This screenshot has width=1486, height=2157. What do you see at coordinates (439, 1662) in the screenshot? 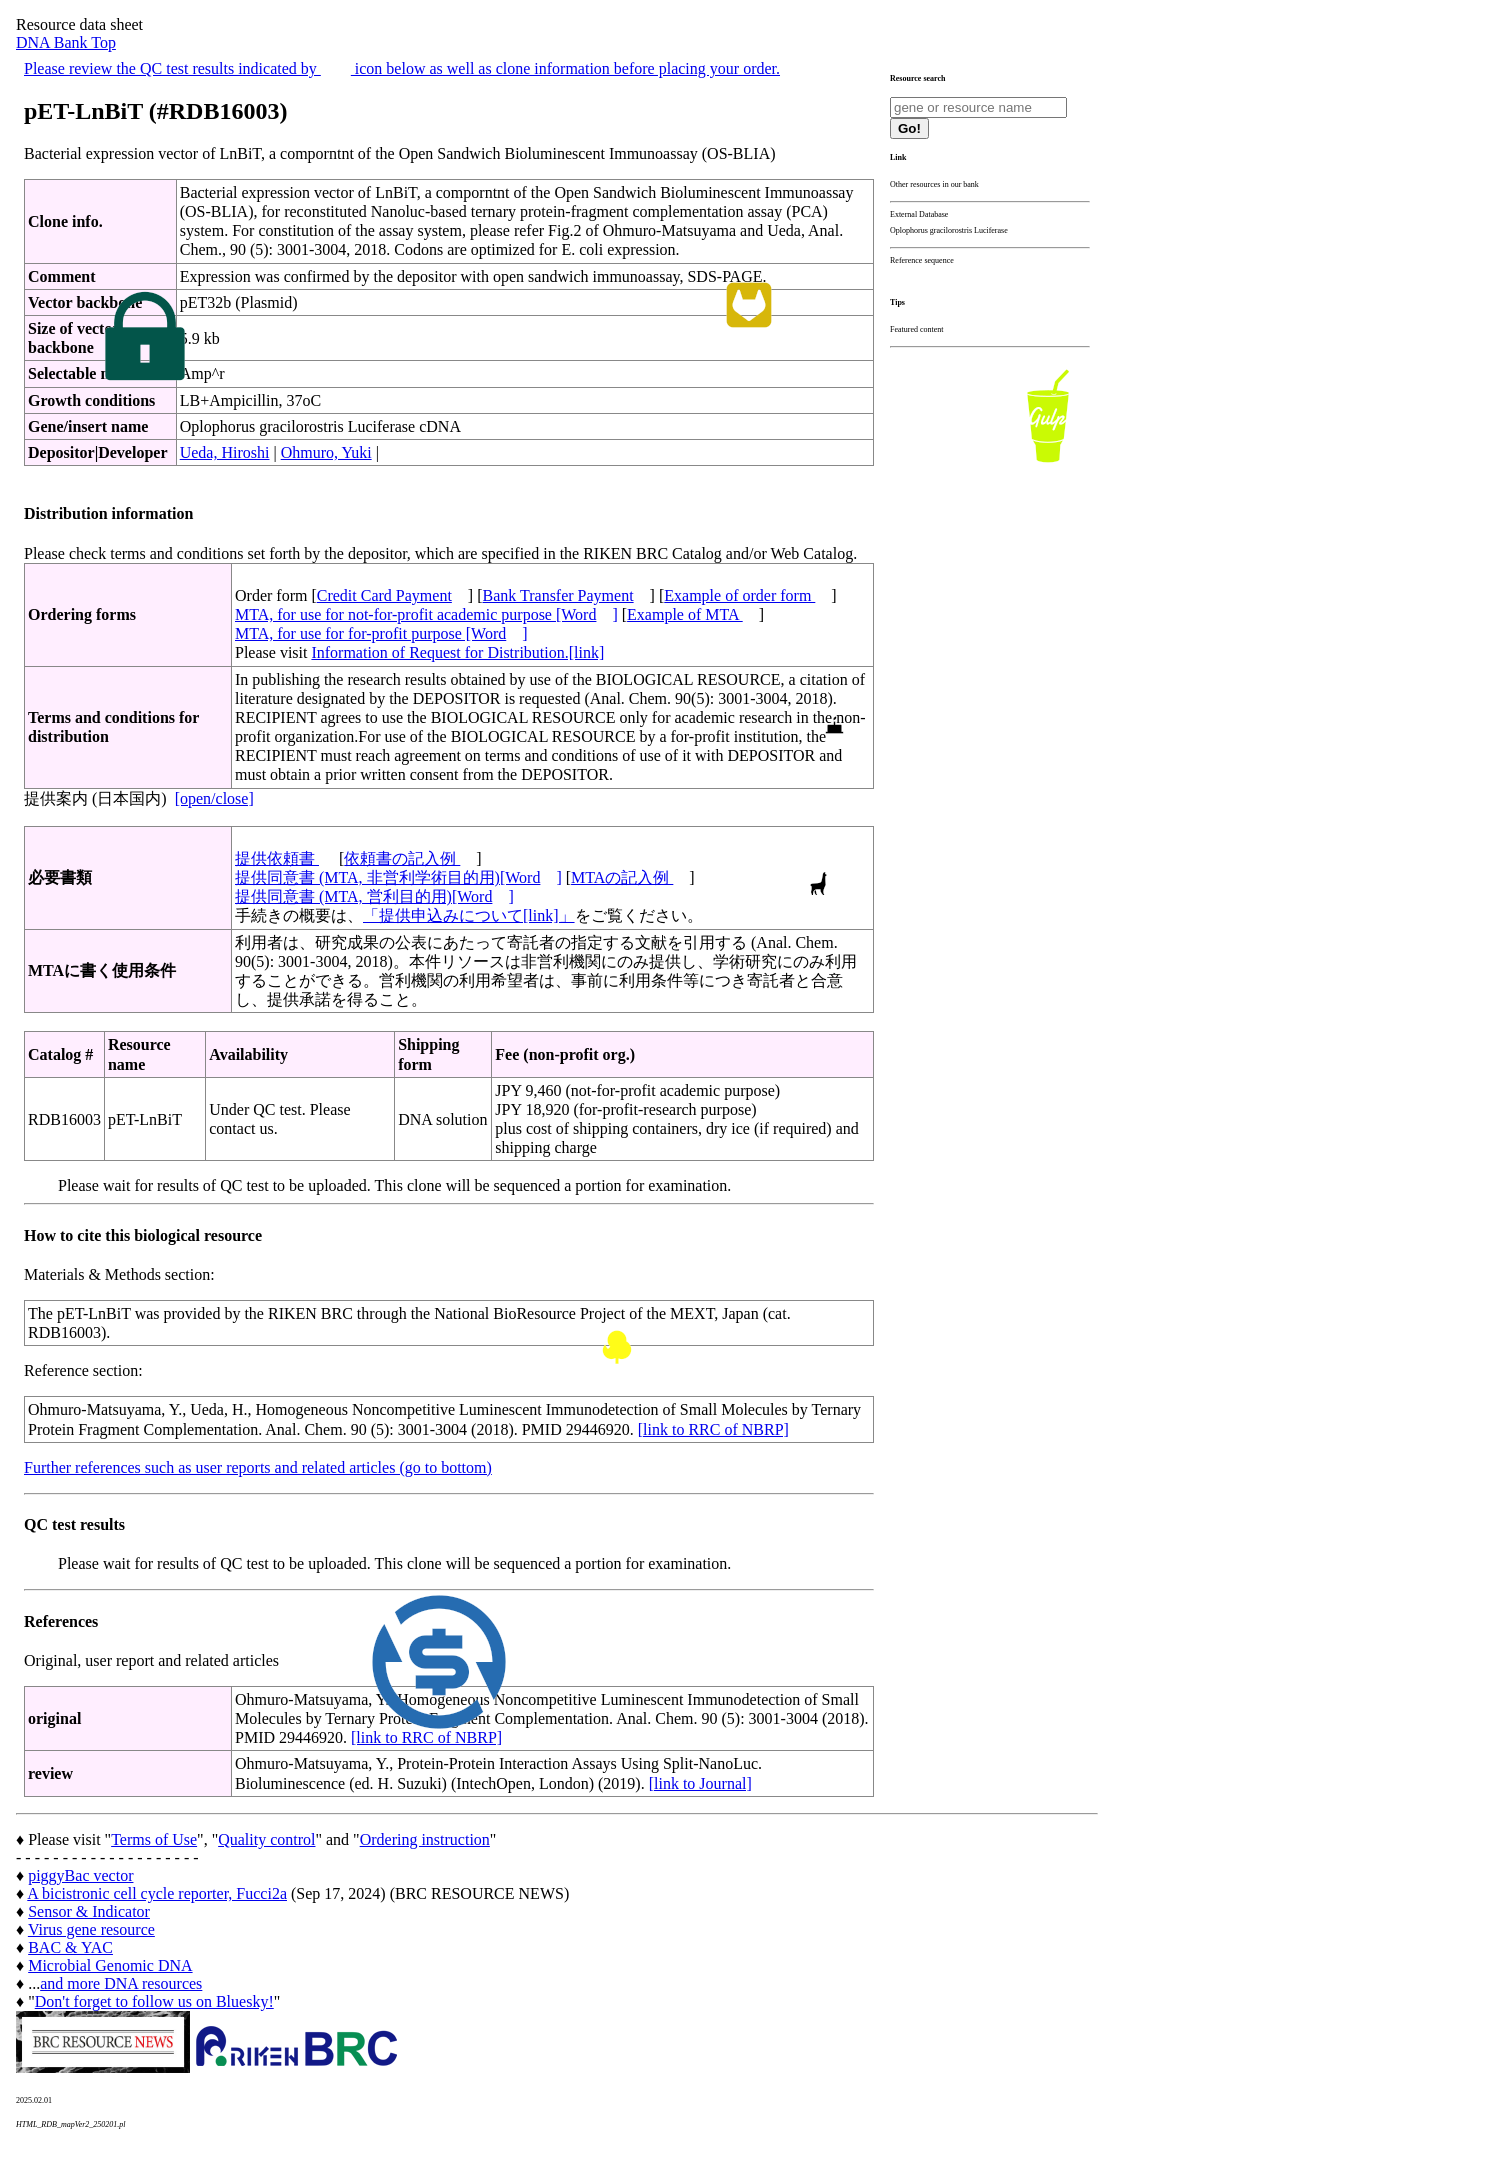
I see `currency exchange or conversion` at bounding box center [439, 1662].